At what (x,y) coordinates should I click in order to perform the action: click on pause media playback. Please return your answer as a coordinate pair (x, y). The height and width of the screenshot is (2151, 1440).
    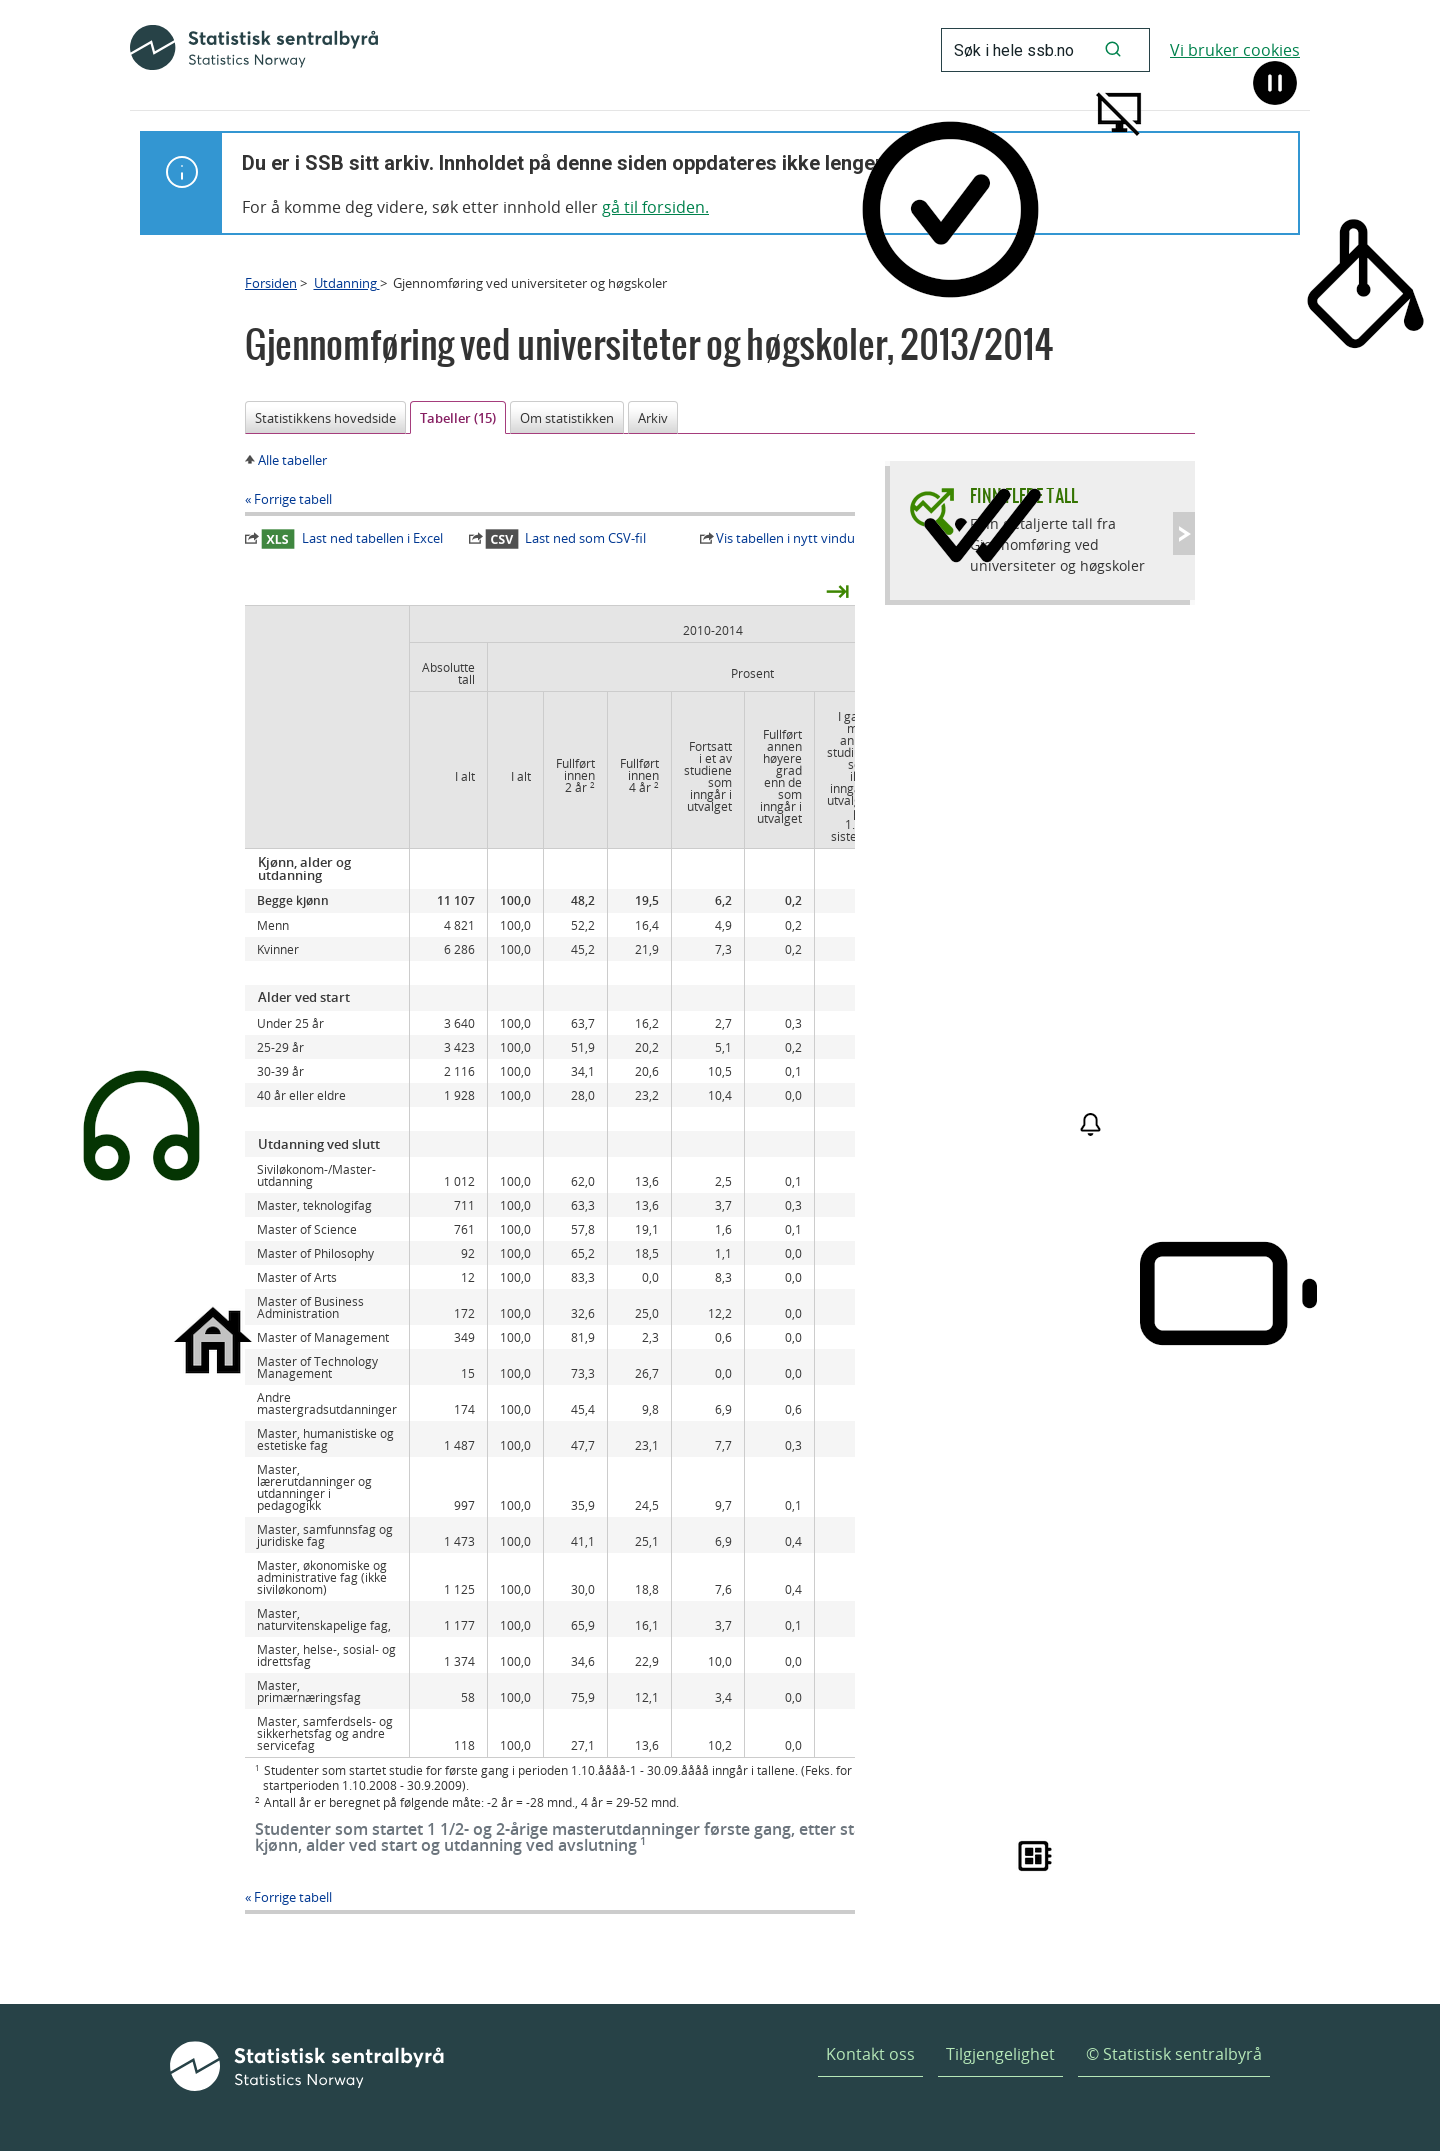
    Looking at the image, I should click on (1275, 83).